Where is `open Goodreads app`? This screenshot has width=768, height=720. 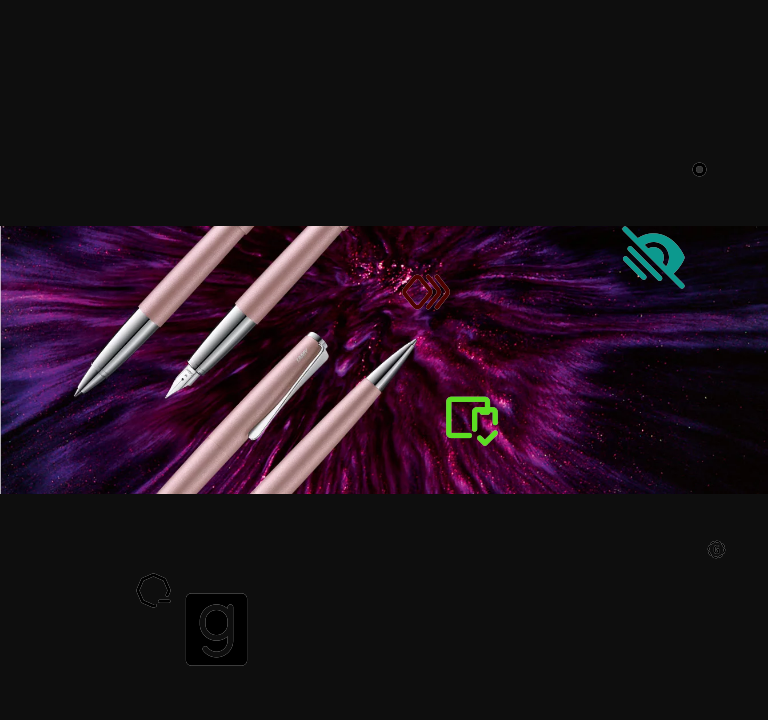 open Goodreads app is located at coordinates (216, 629).